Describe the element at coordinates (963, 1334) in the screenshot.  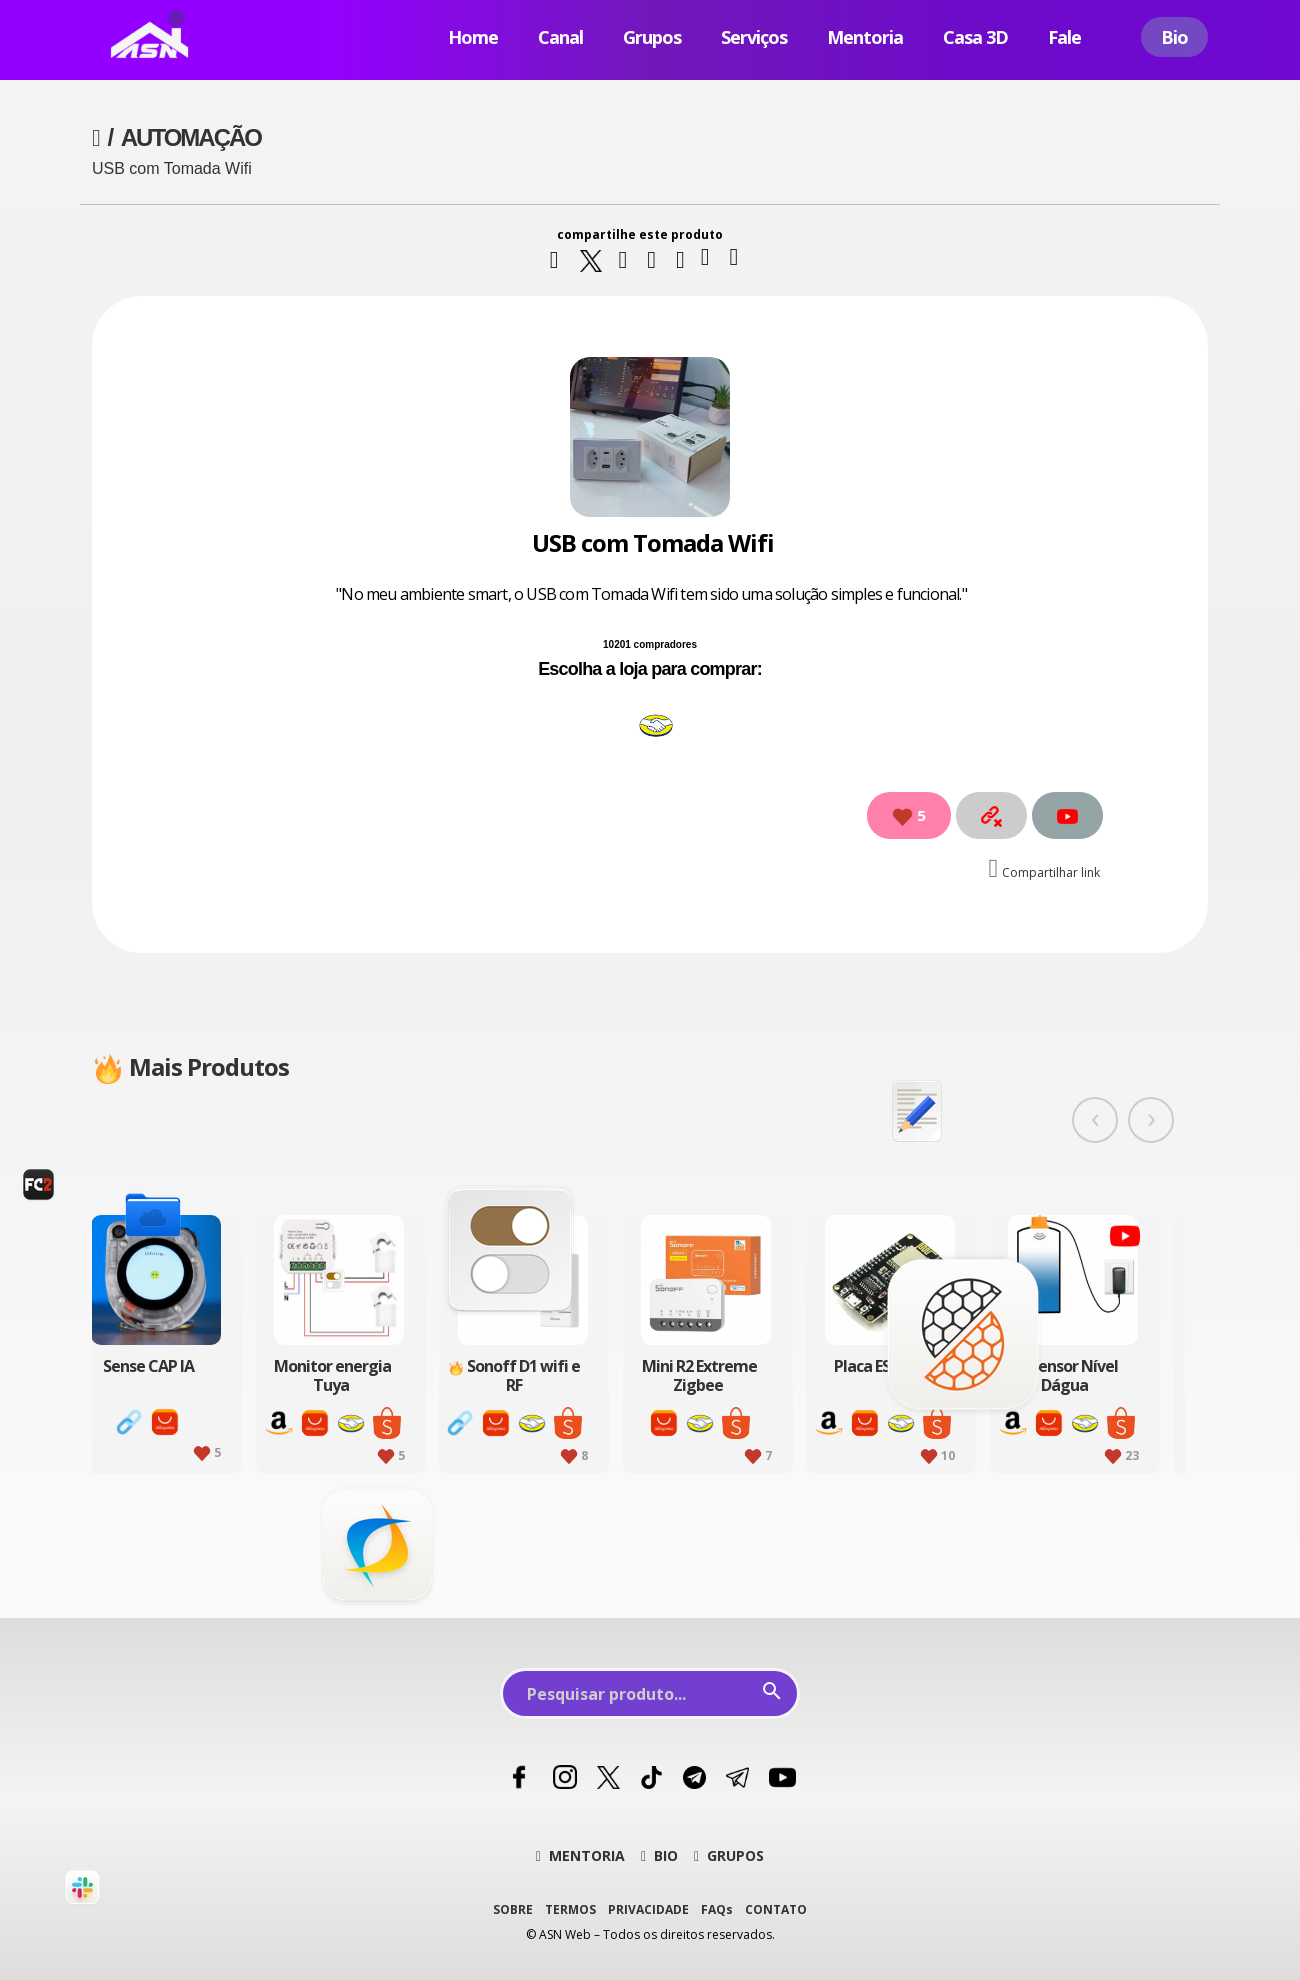
I see `open Prusa GCode Viewer app` at that location.